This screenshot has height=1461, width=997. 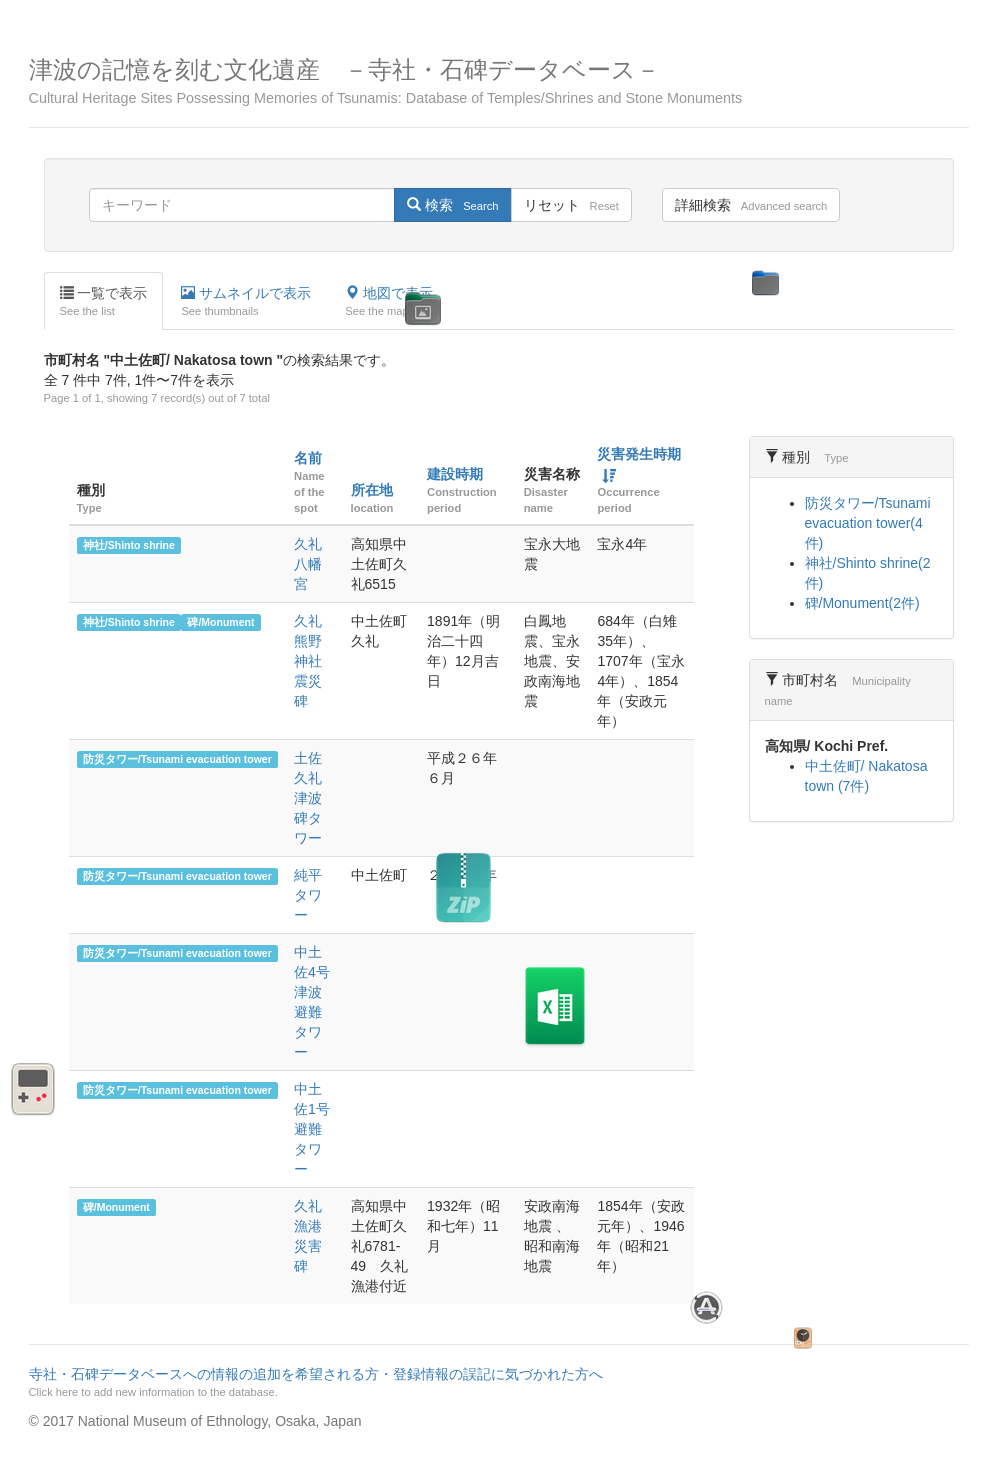 What do you see at coordinates (803, 1338) in the screenshot?
I see `indicates package manager is waiting or queued` at bounding box center [803, 1338].